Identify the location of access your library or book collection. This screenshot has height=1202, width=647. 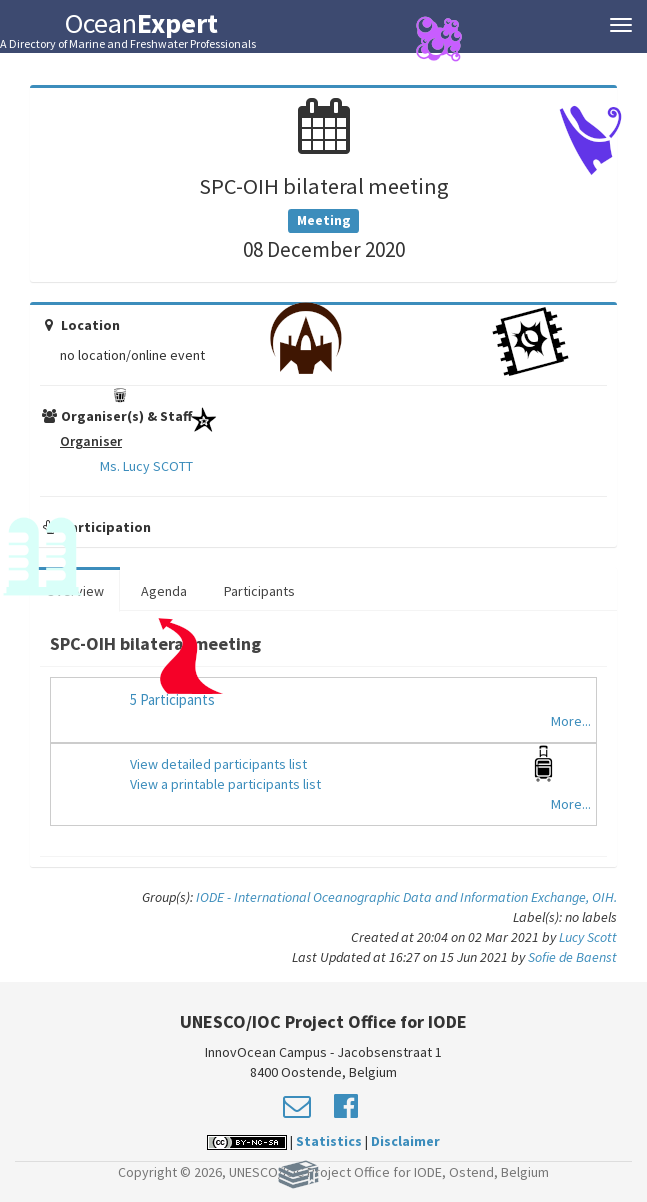
(298, 1174).